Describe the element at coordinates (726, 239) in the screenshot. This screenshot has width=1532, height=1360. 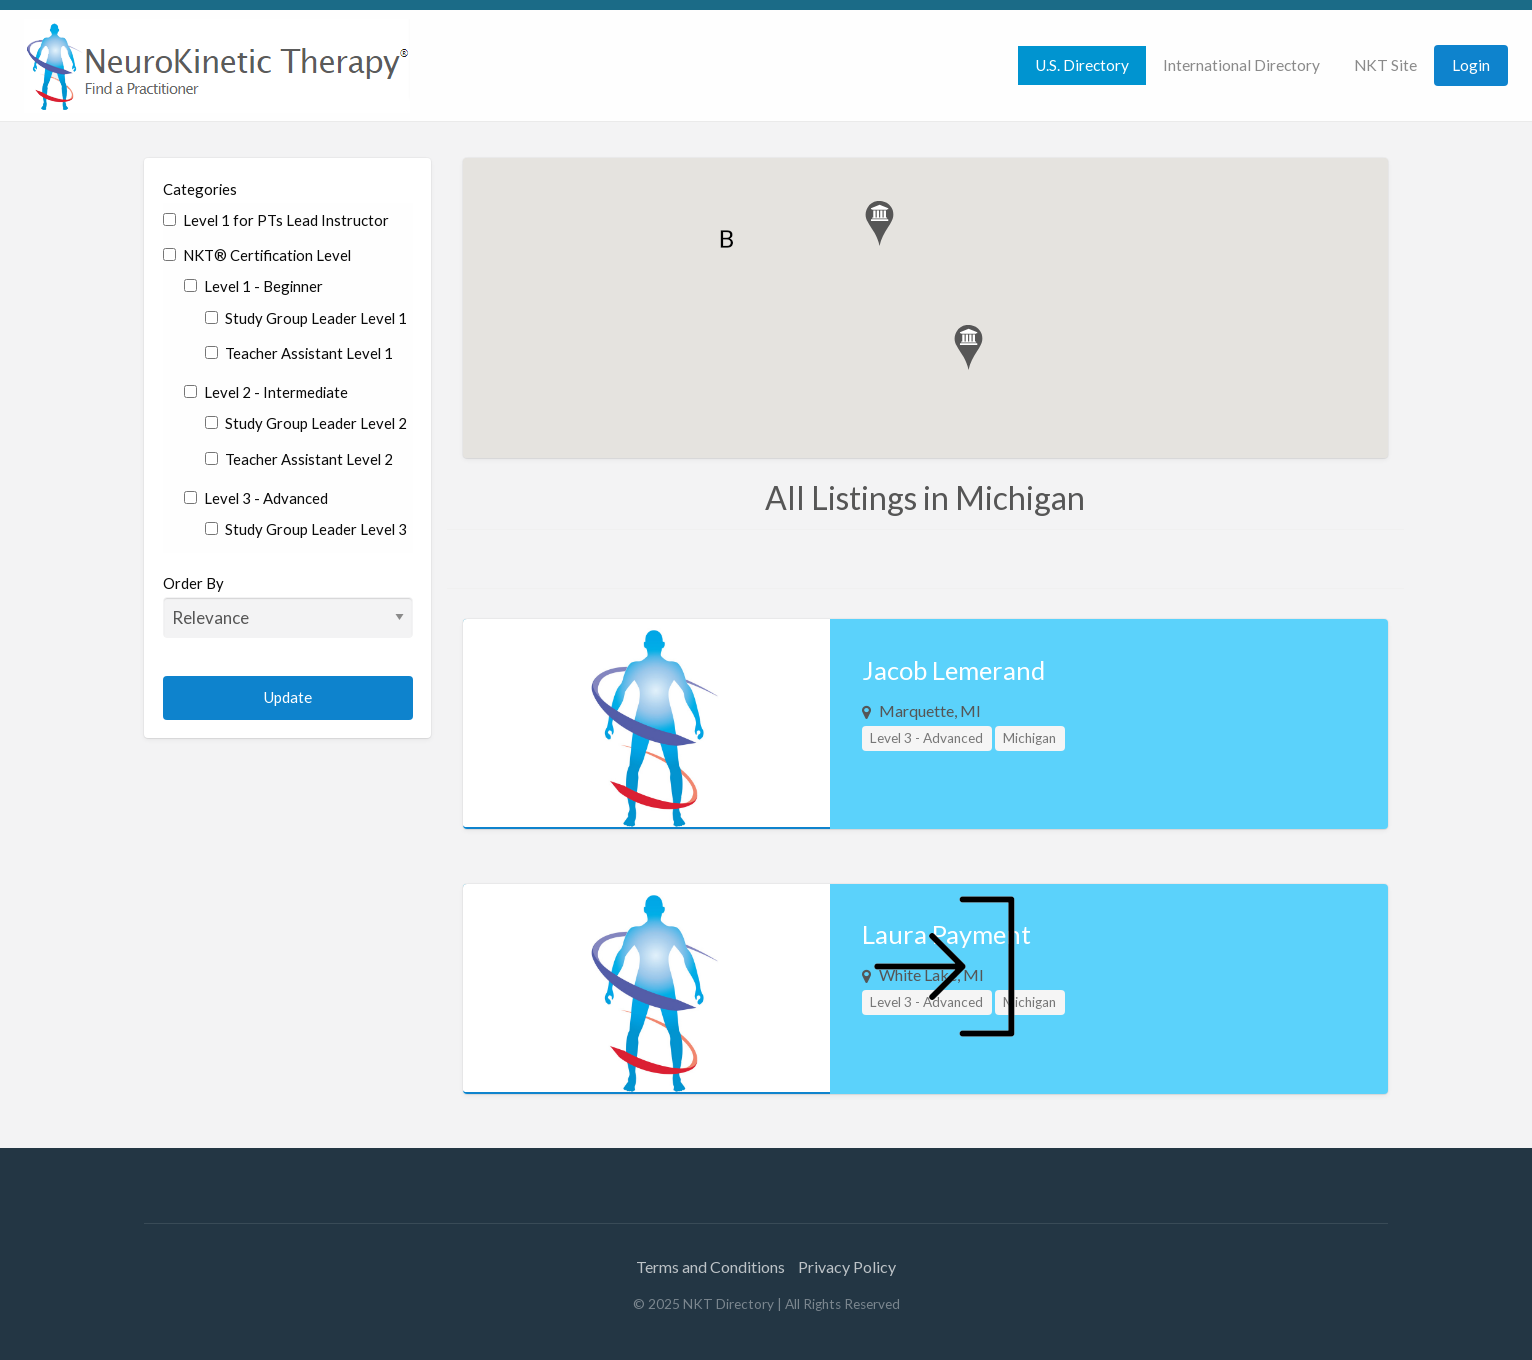
I see `apply bold formatting to selected text` at that location.